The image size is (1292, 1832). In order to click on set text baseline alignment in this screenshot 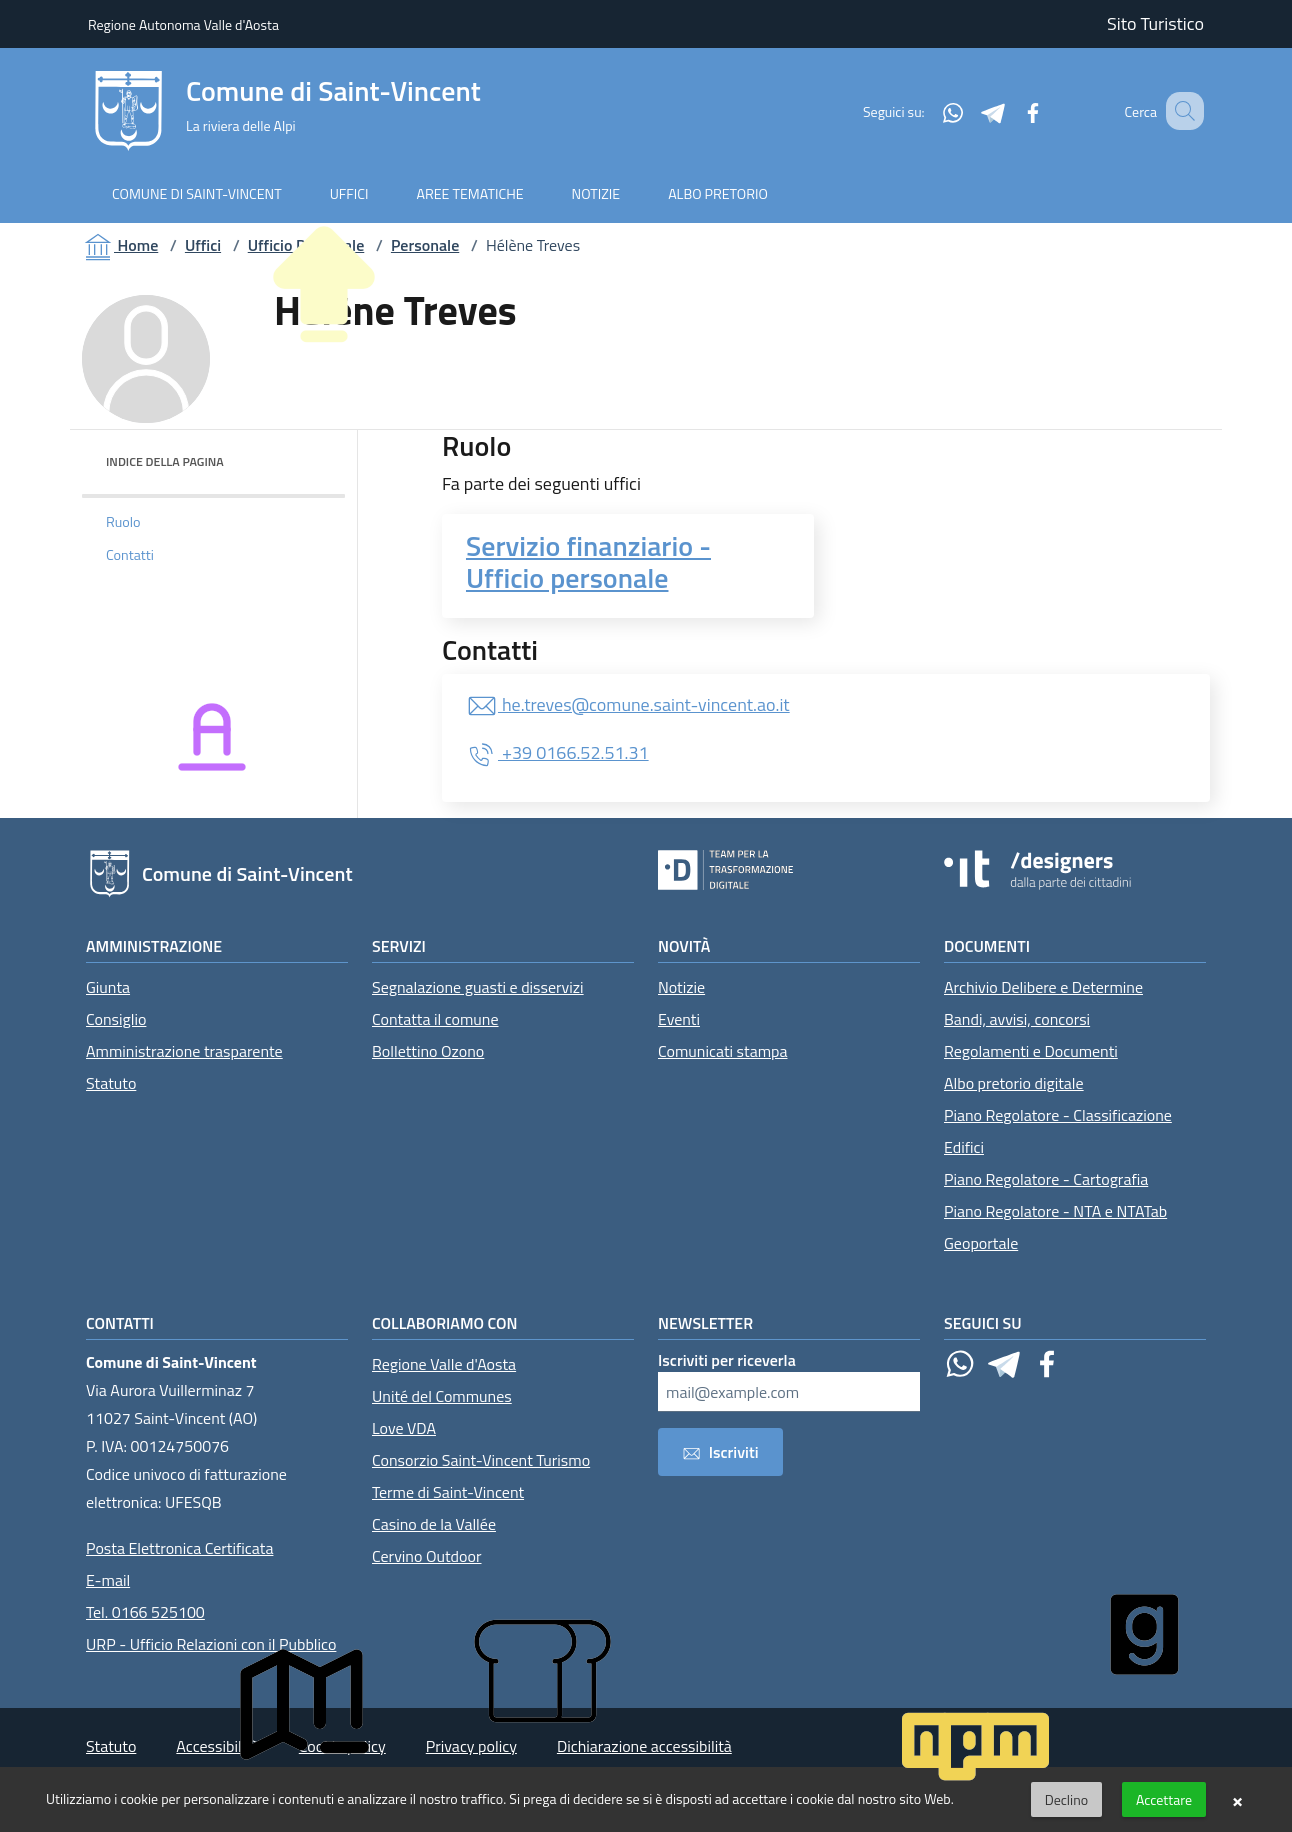, I will do `click(212, 737)`.